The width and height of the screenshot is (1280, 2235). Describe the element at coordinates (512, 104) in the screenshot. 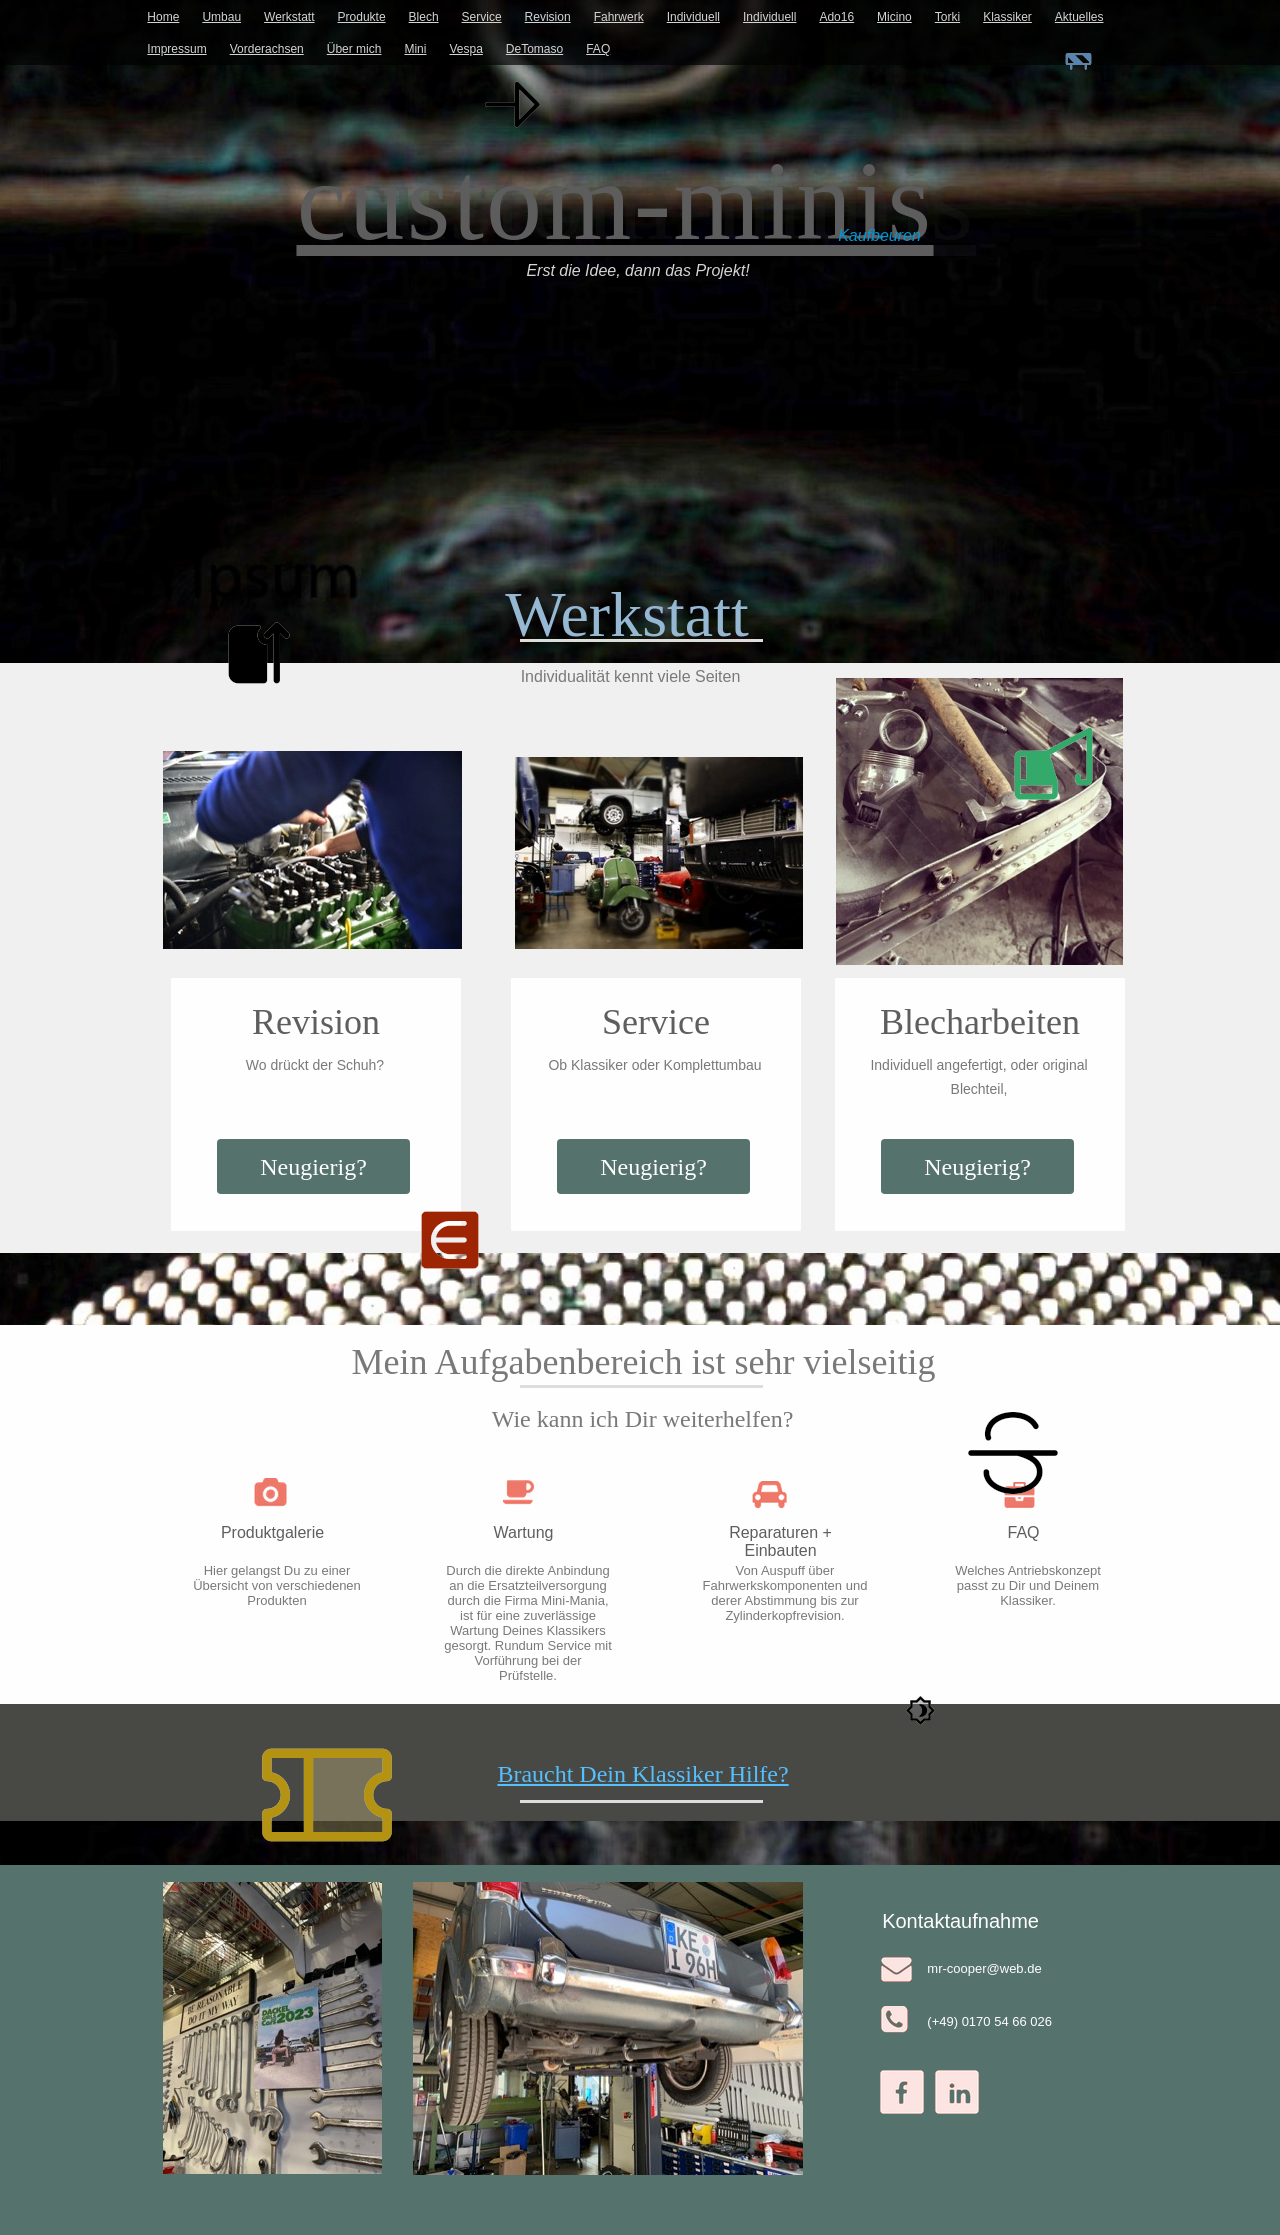

I see `navigate to the next item or page` at that location.